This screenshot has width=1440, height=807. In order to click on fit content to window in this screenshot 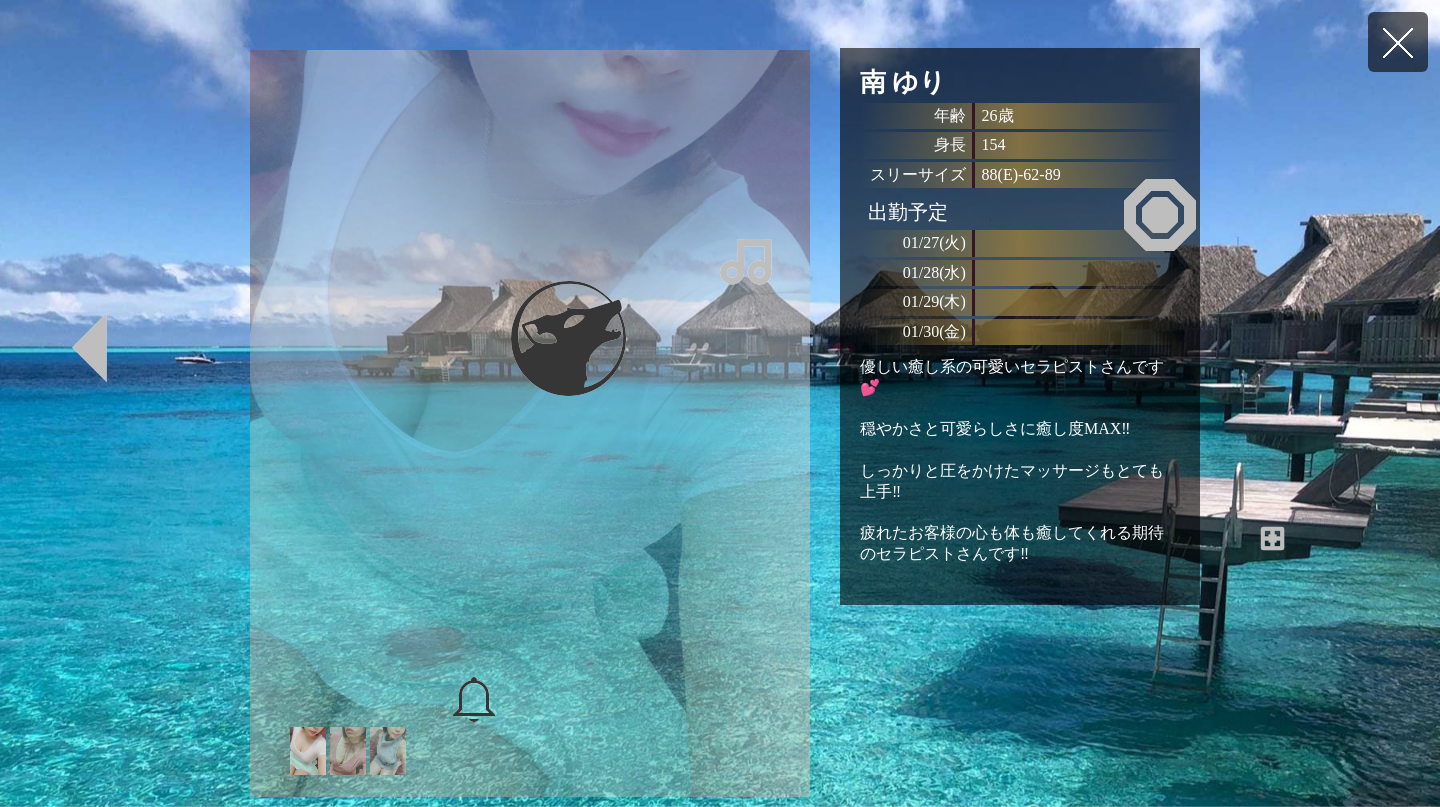, I will do `click(1272, 538)`.